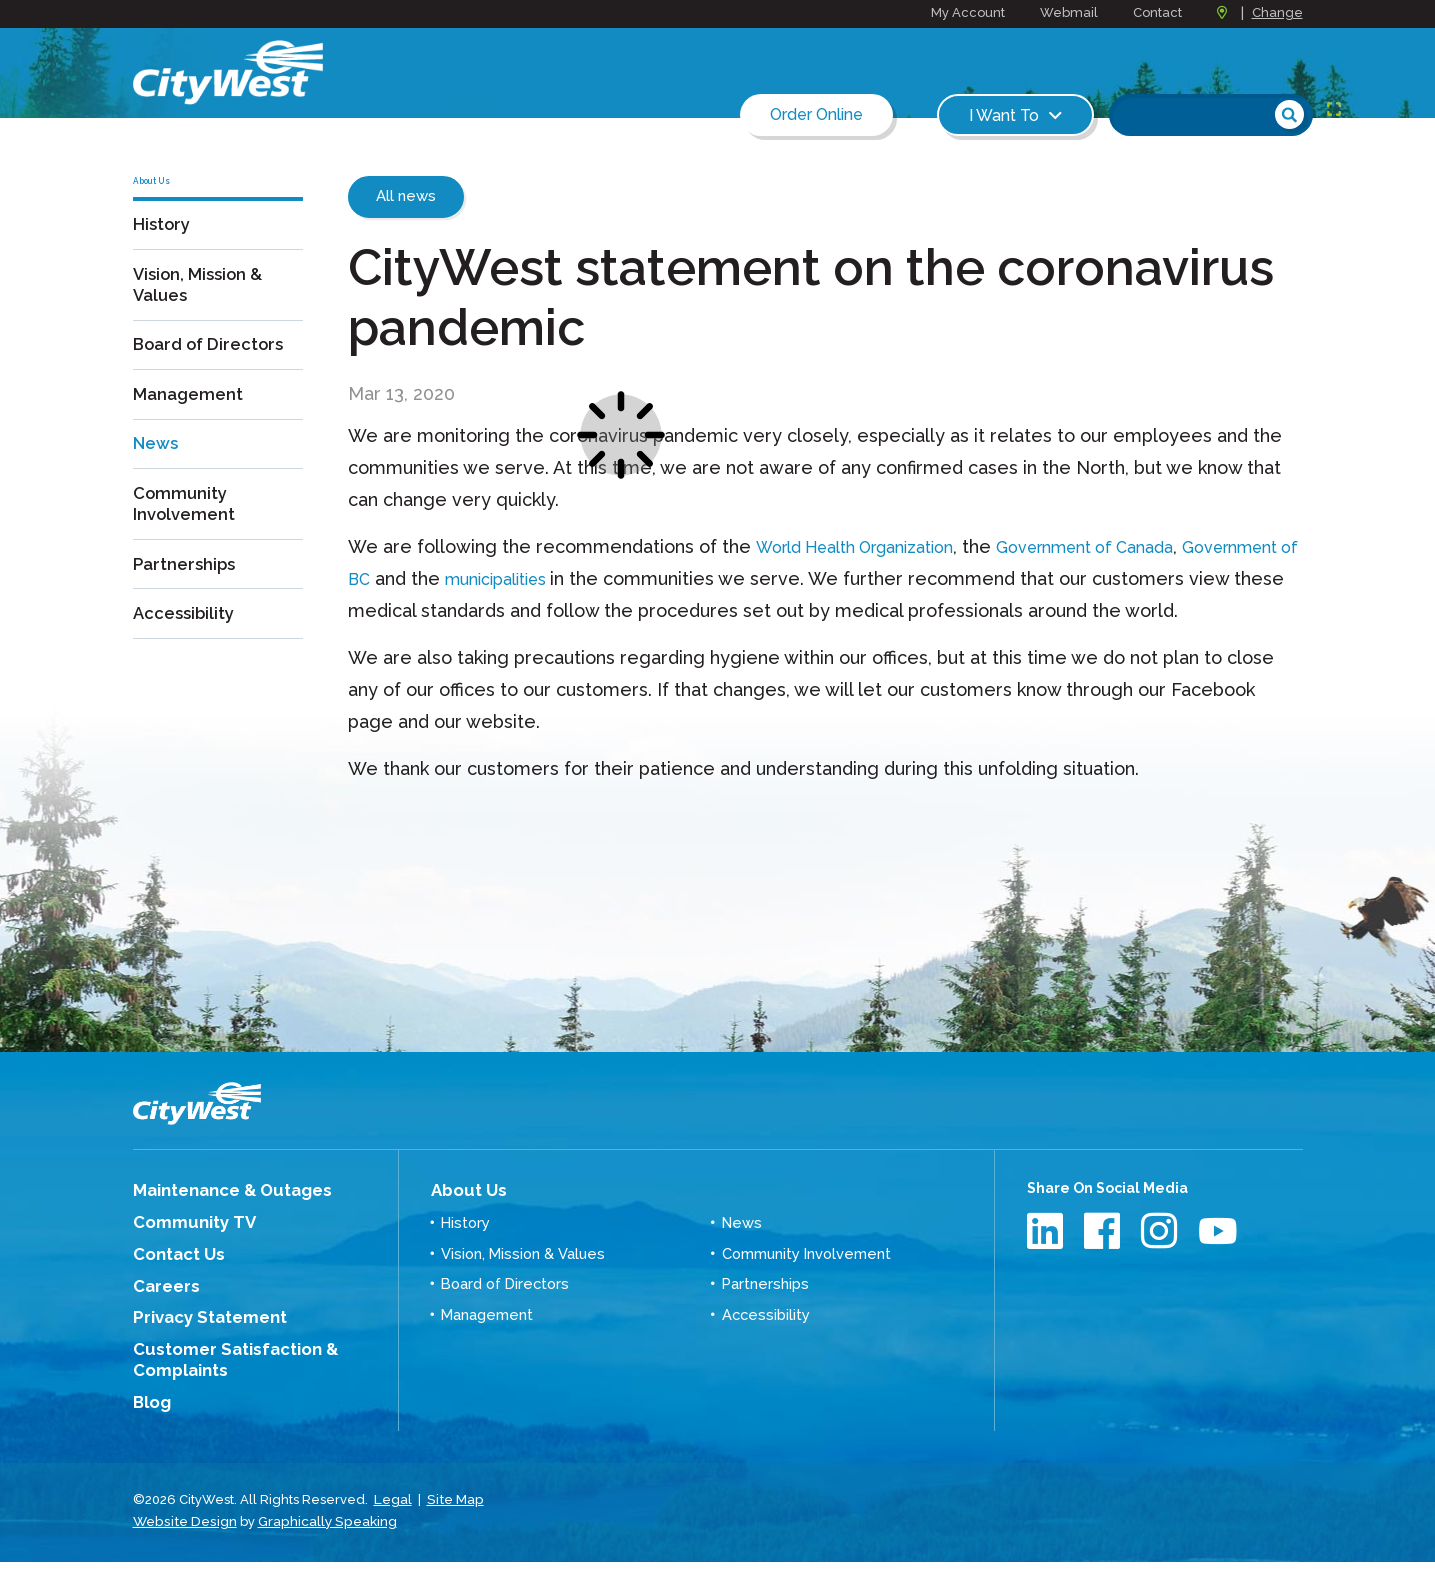  Describe the element at coordinates (1334, 109) in the screenshot. I see `expand to fullscreen mode` at that location.